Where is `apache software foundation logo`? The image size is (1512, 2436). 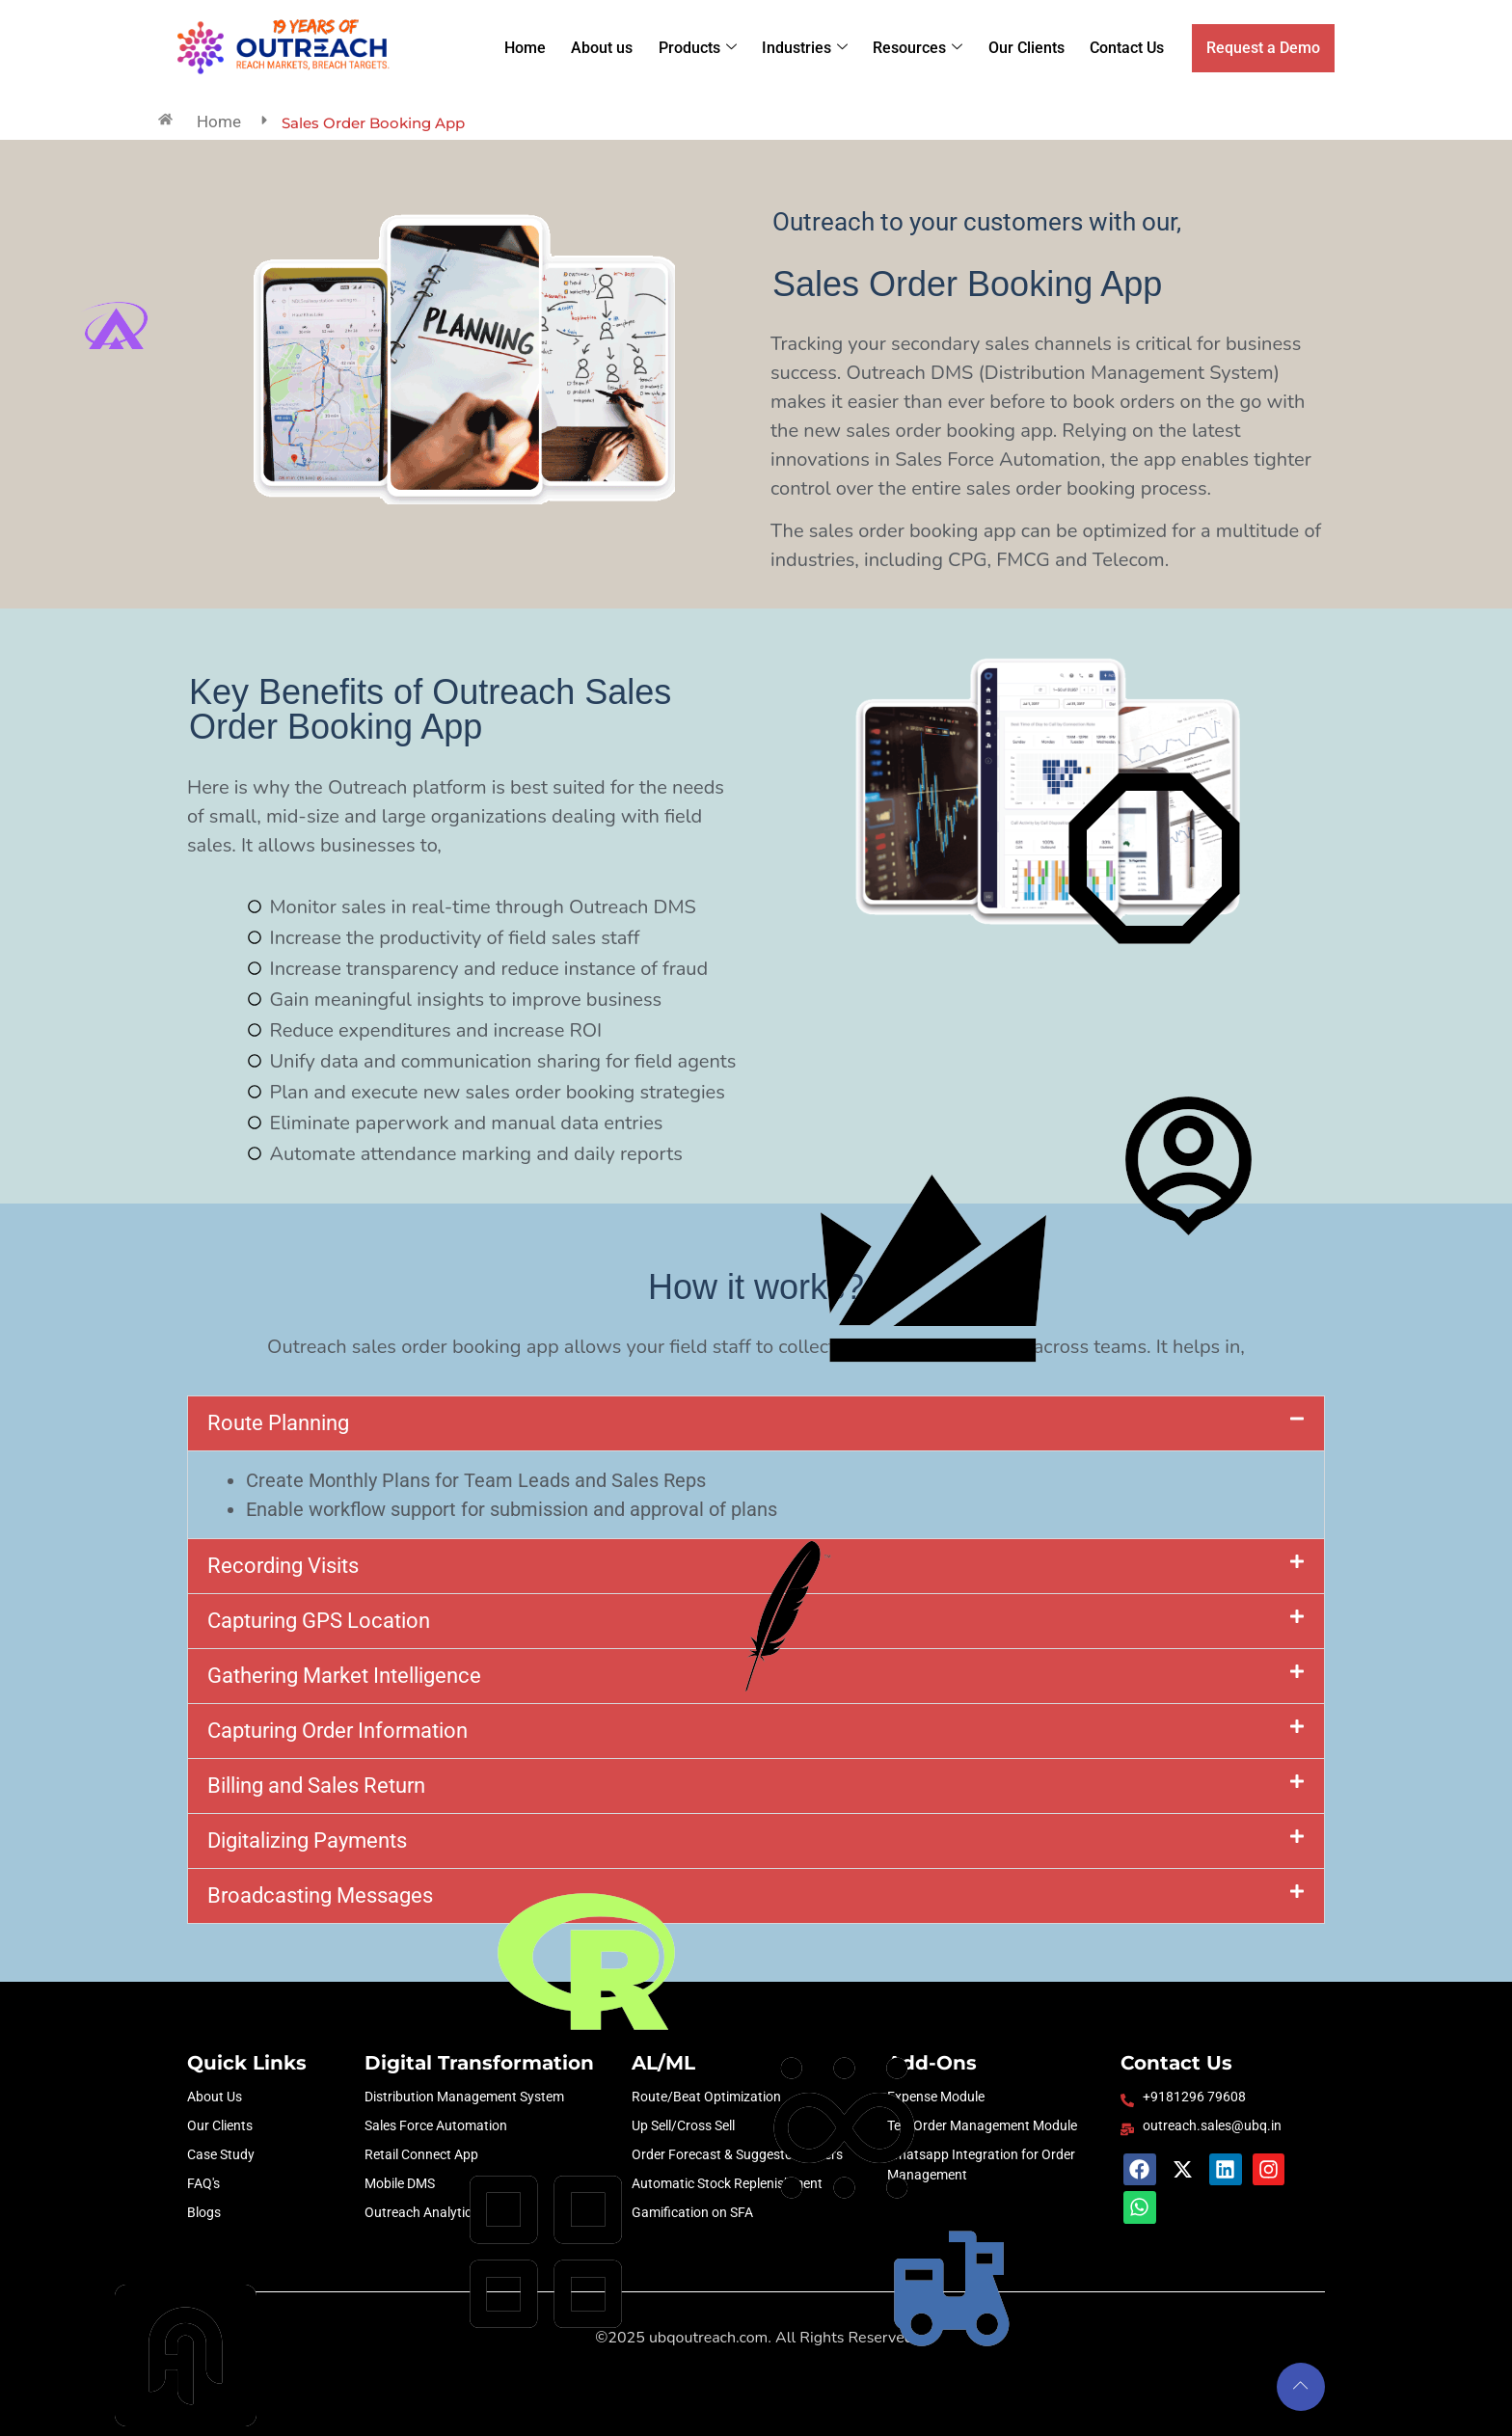 apache software foundation logo is located at coordinates (788, 1616).